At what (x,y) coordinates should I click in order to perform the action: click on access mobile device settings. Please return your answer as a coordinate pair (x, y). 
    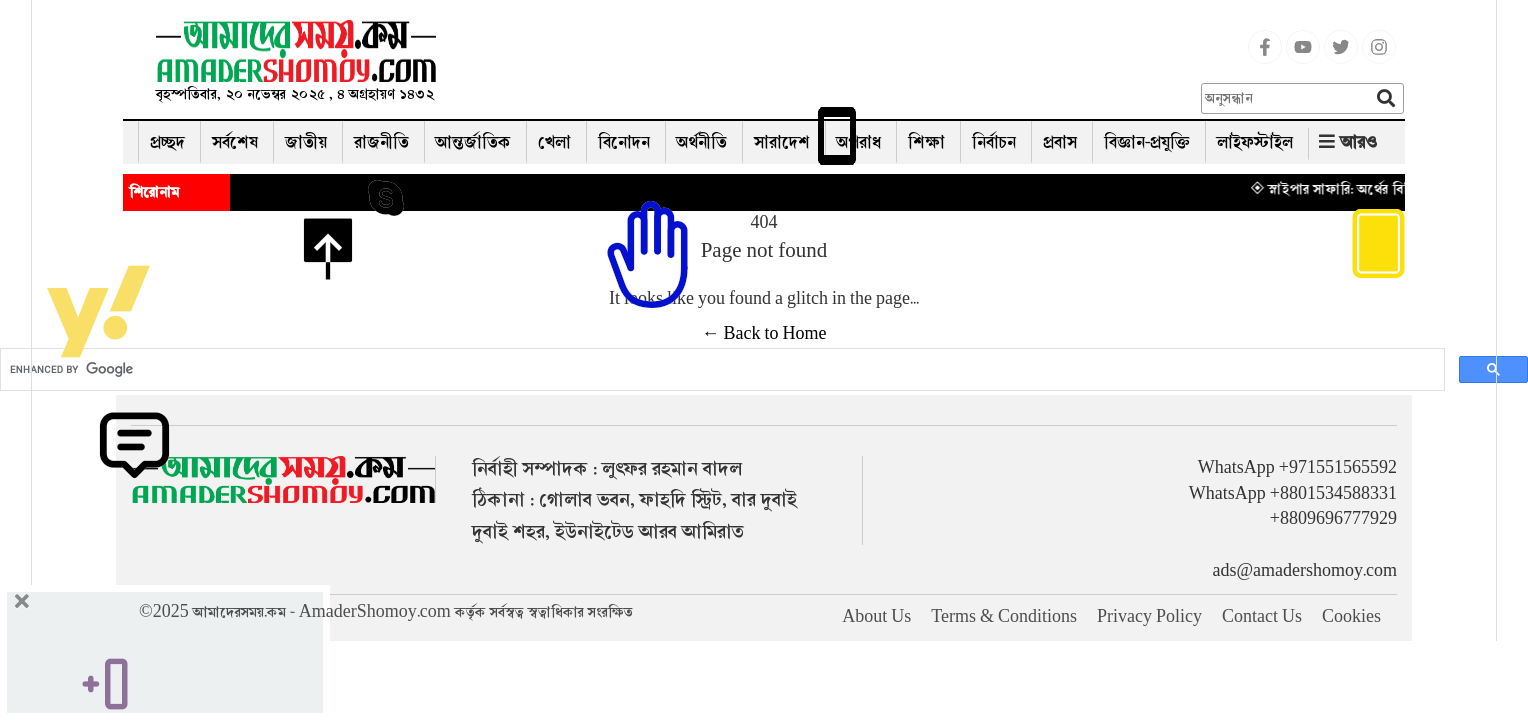
    Looking at the image, I should click on (837, 136).